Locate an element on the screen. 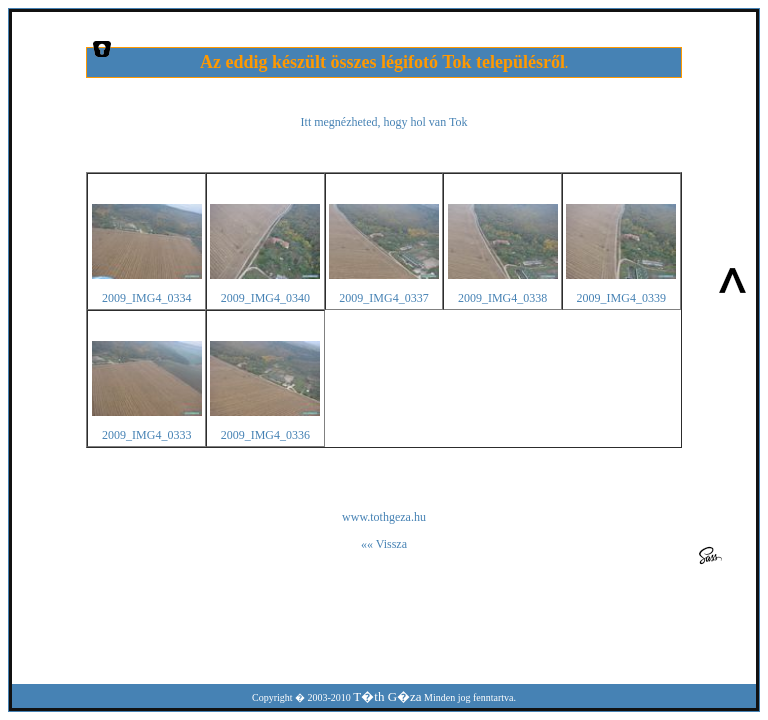 Image resolution: width=768 pixels, height=720 pixels. Sass CSS preprocessor logo is located at coordinates (710, 555).